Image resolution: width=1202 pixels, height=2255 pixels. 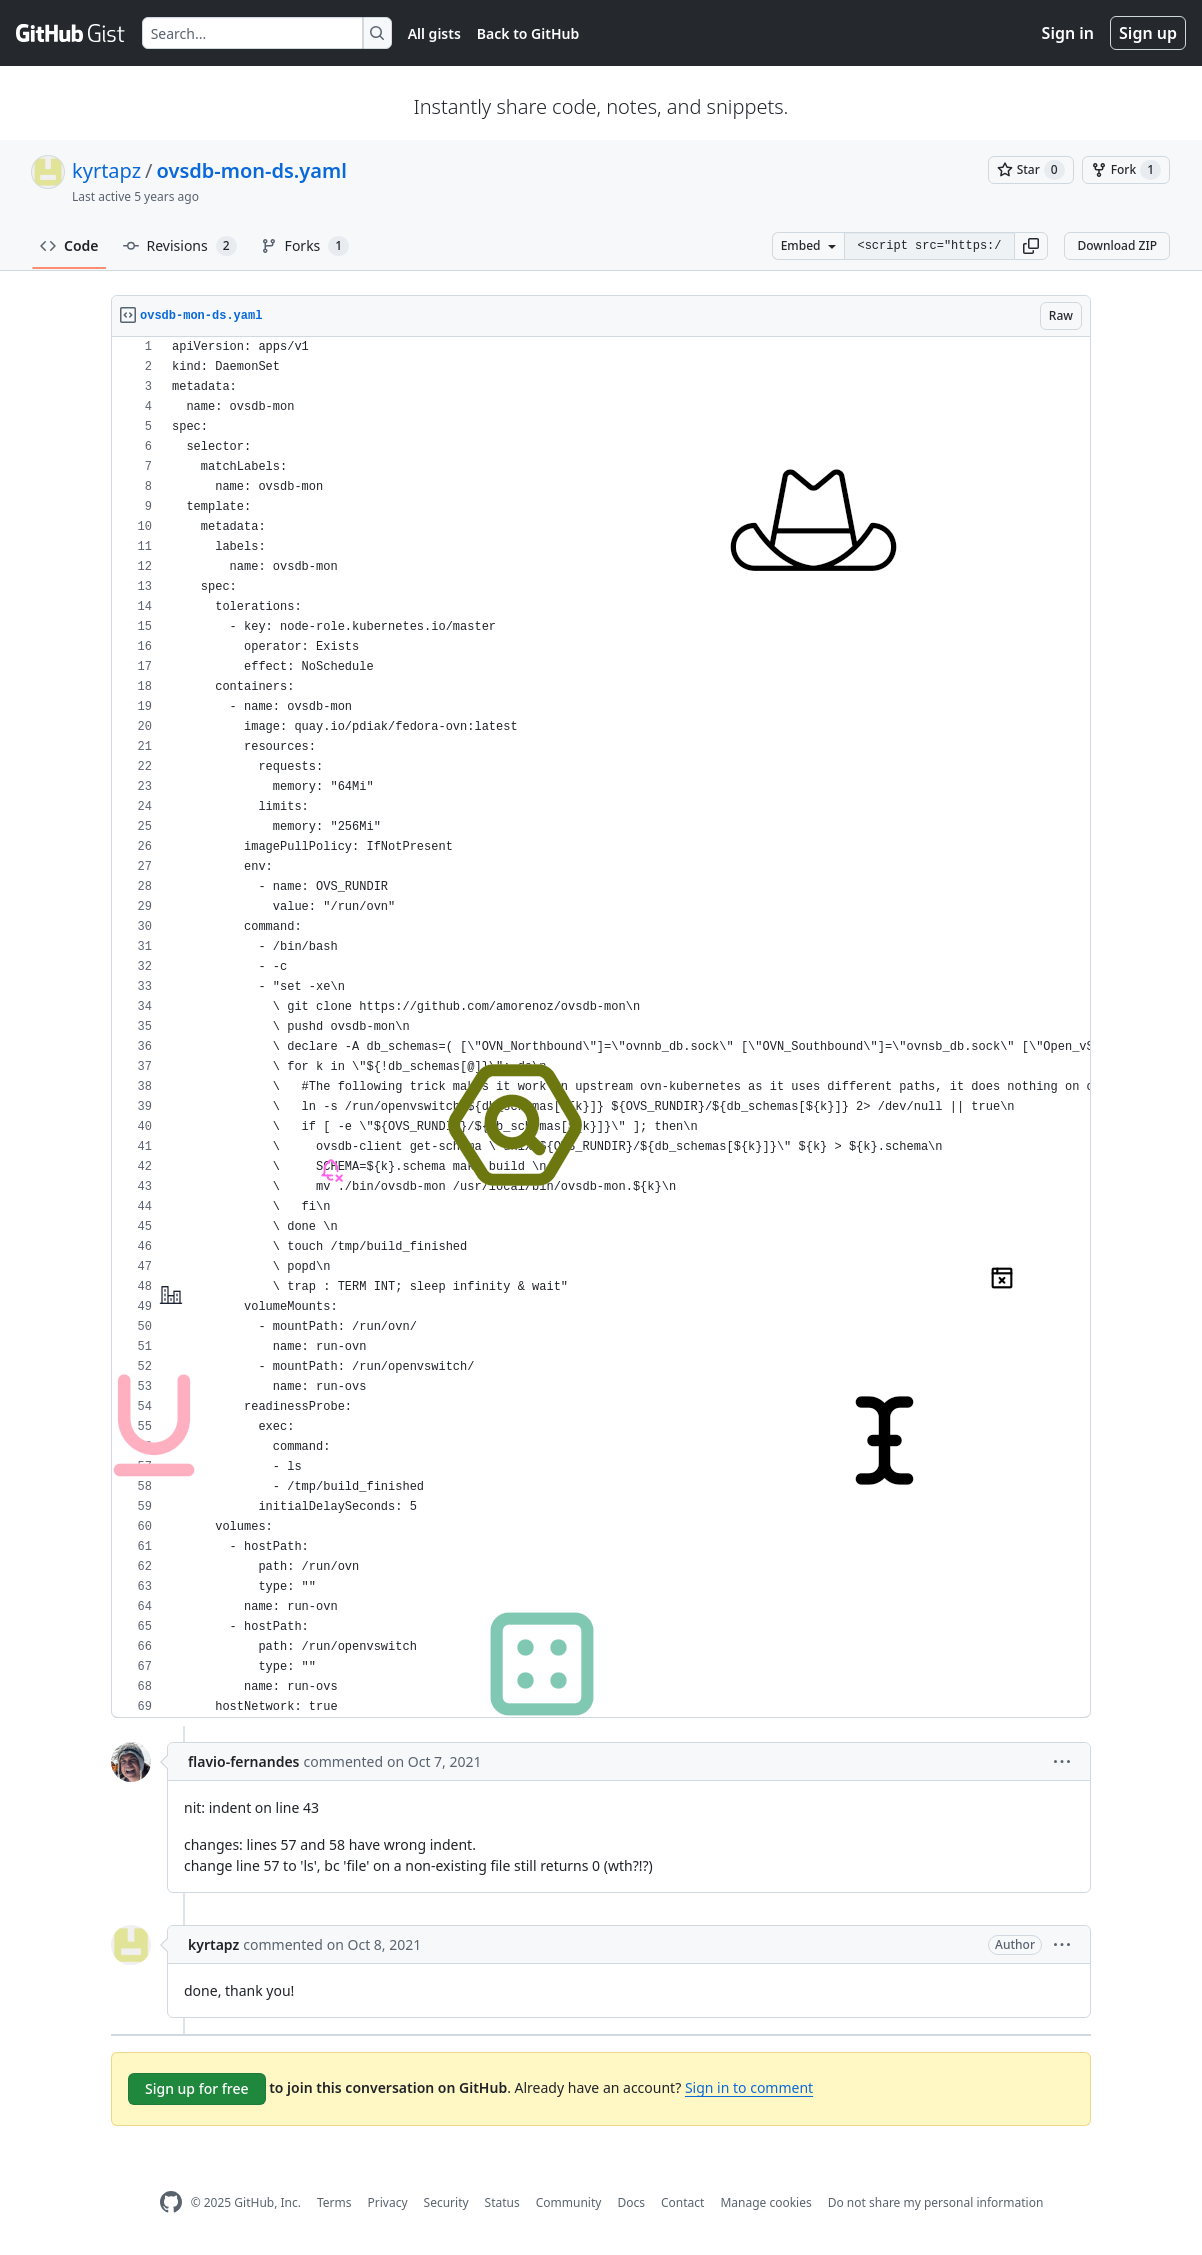 What do you see at coordinates (515, 1125) in the screenshot?
I see `access Google BigQuery data warehouse` at bounding box center [515, 1125].